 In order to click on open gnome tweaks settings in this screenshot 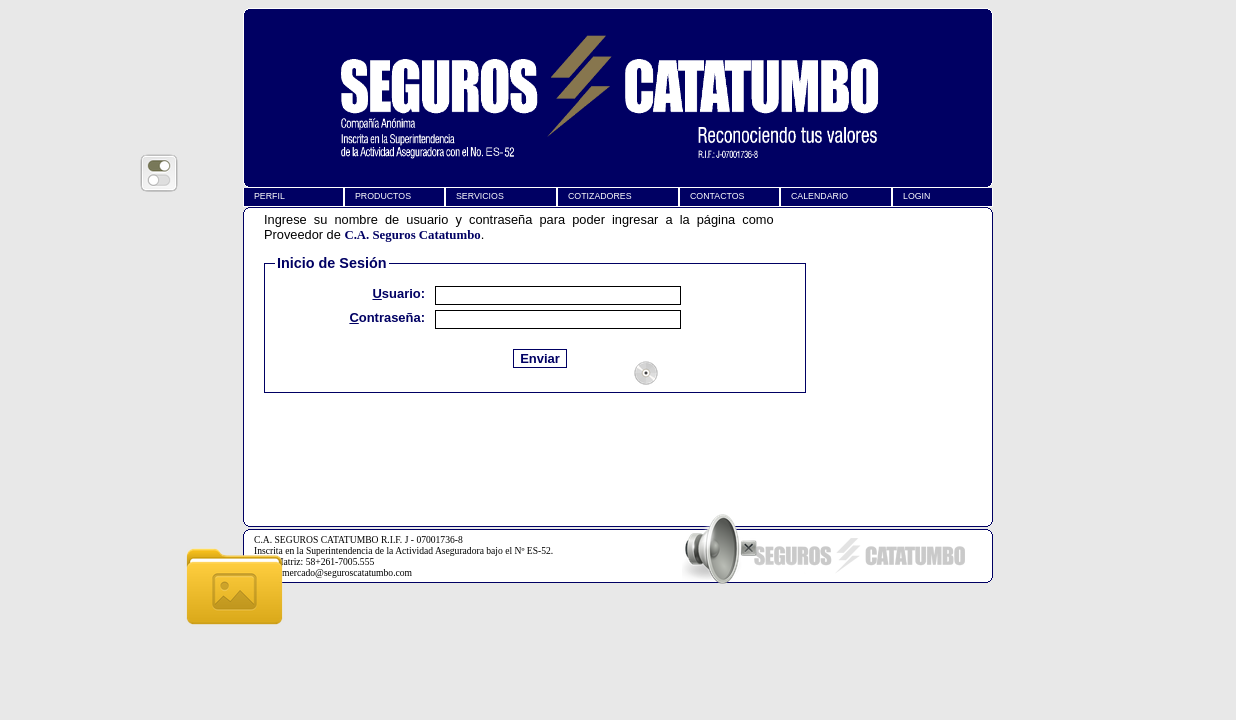, I will do `click(159, 173)`.